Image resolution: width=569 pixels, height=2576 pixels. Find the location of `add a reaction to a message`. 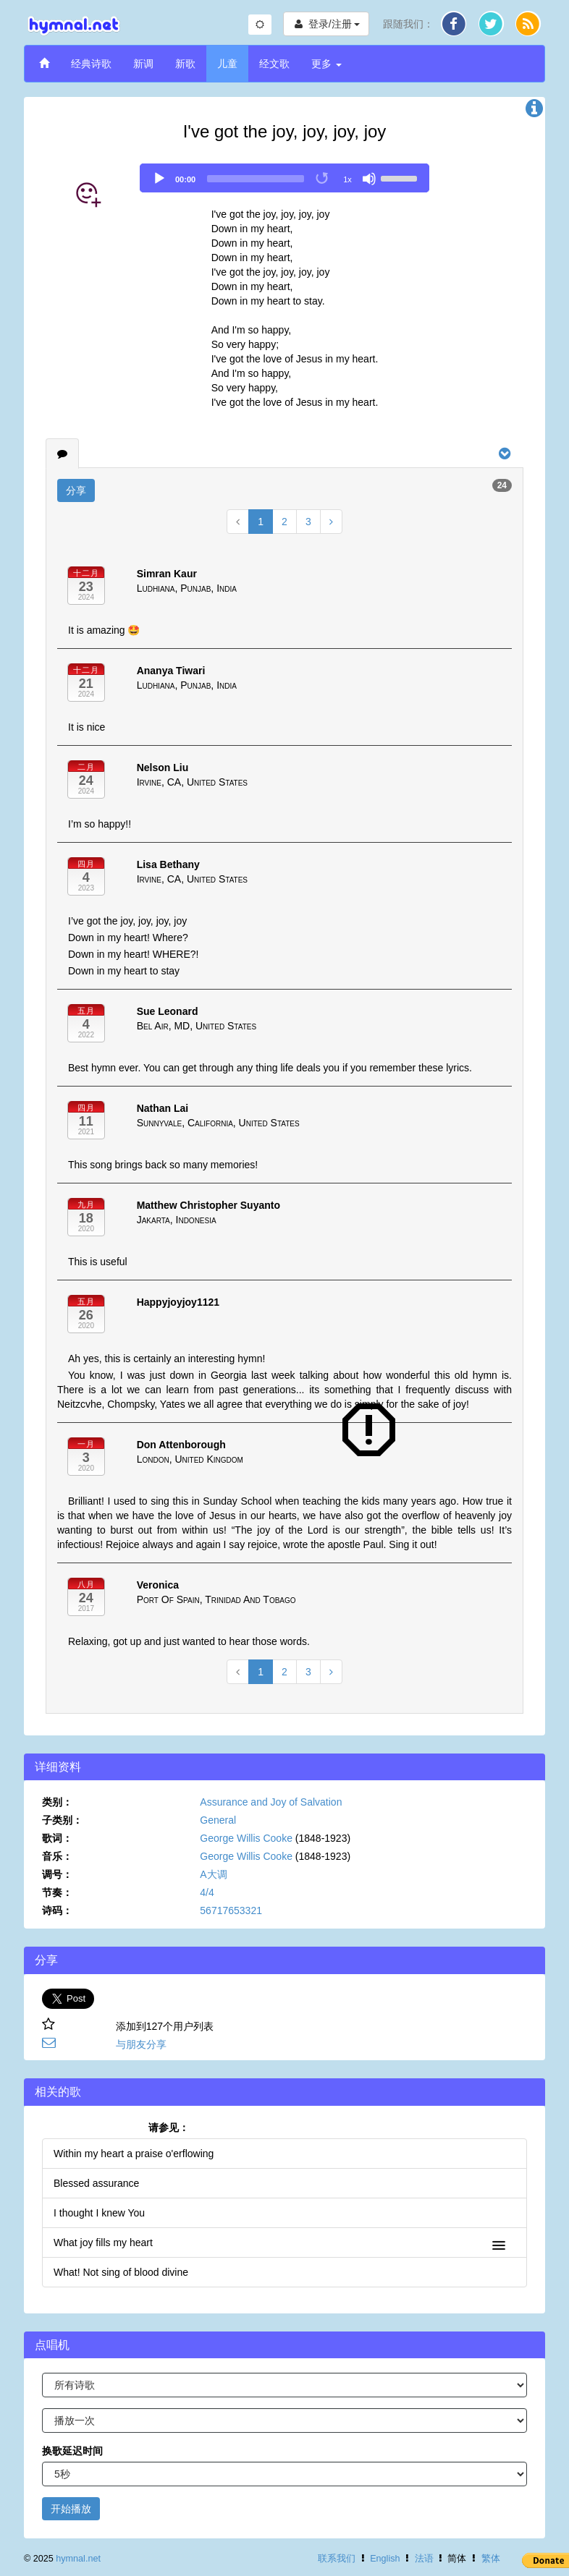

add a reaction to a message is located at coordinates (88, 194).